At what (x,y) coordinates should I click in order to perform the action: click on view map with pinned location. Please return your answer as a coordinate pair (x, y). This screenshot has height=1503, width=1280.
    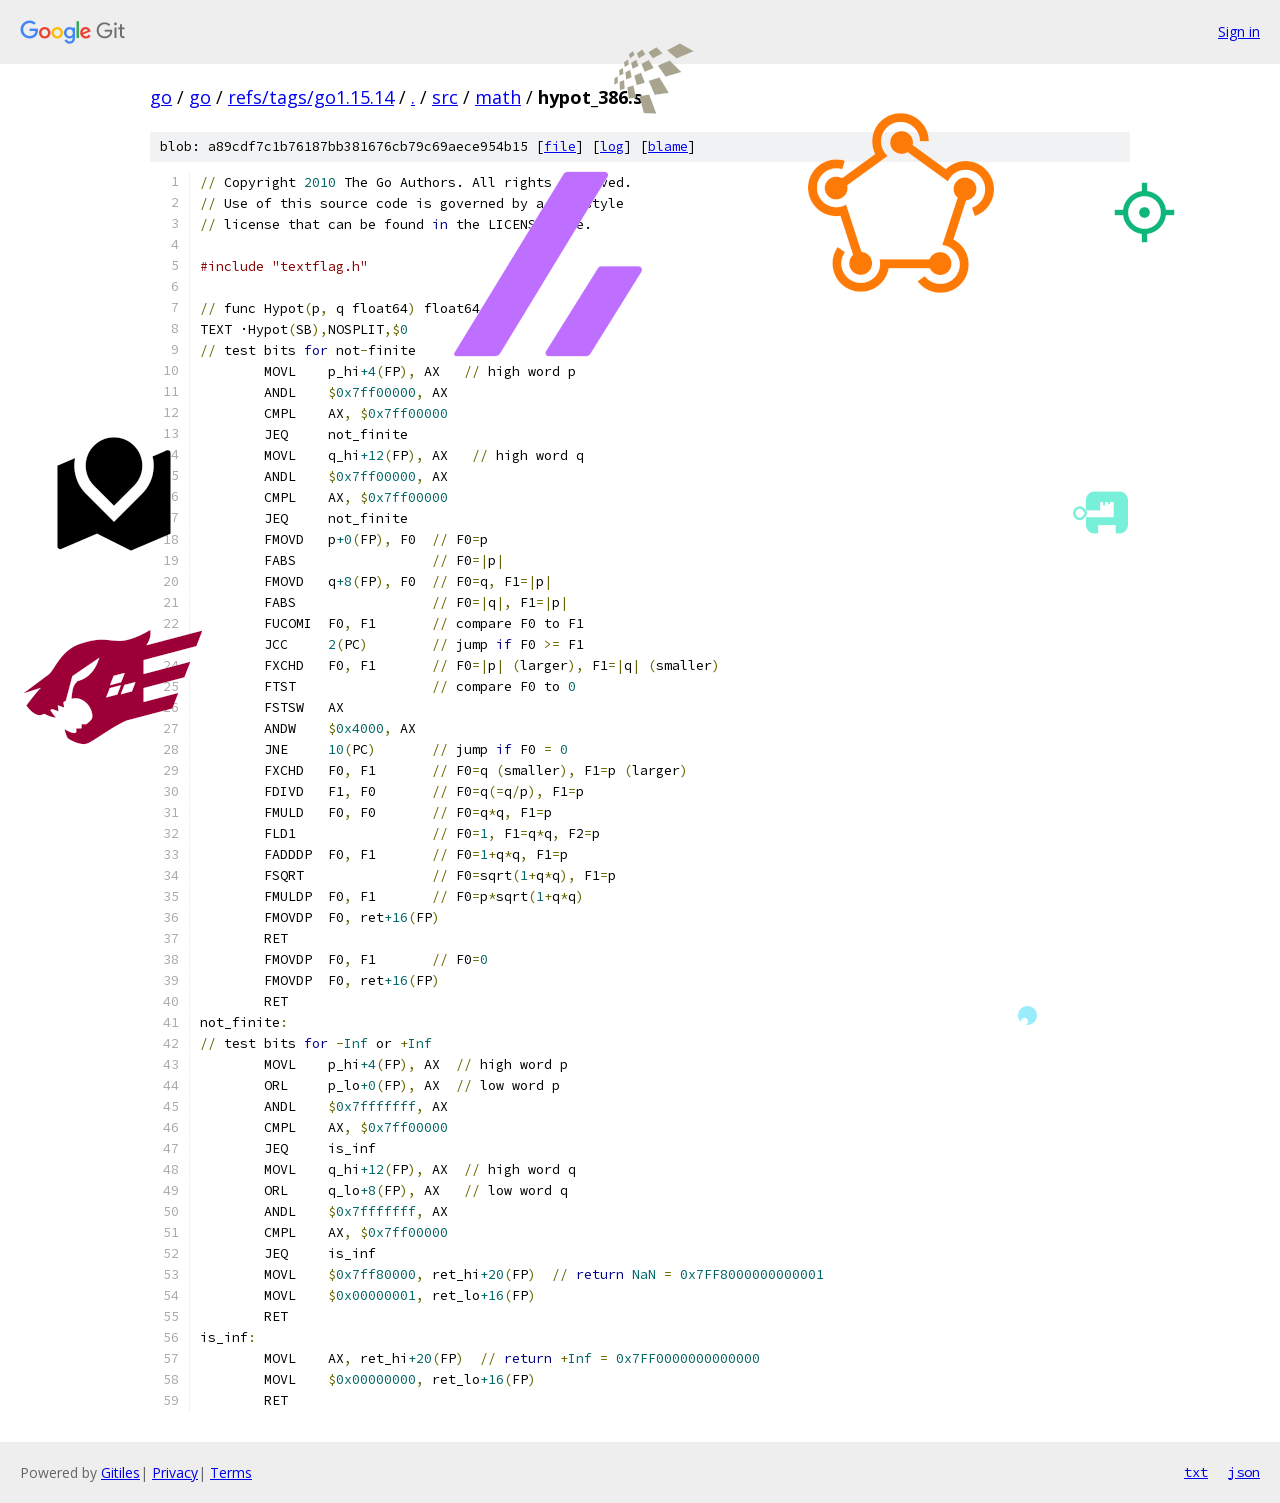
    Looking at the image, I should click on (114, 494).